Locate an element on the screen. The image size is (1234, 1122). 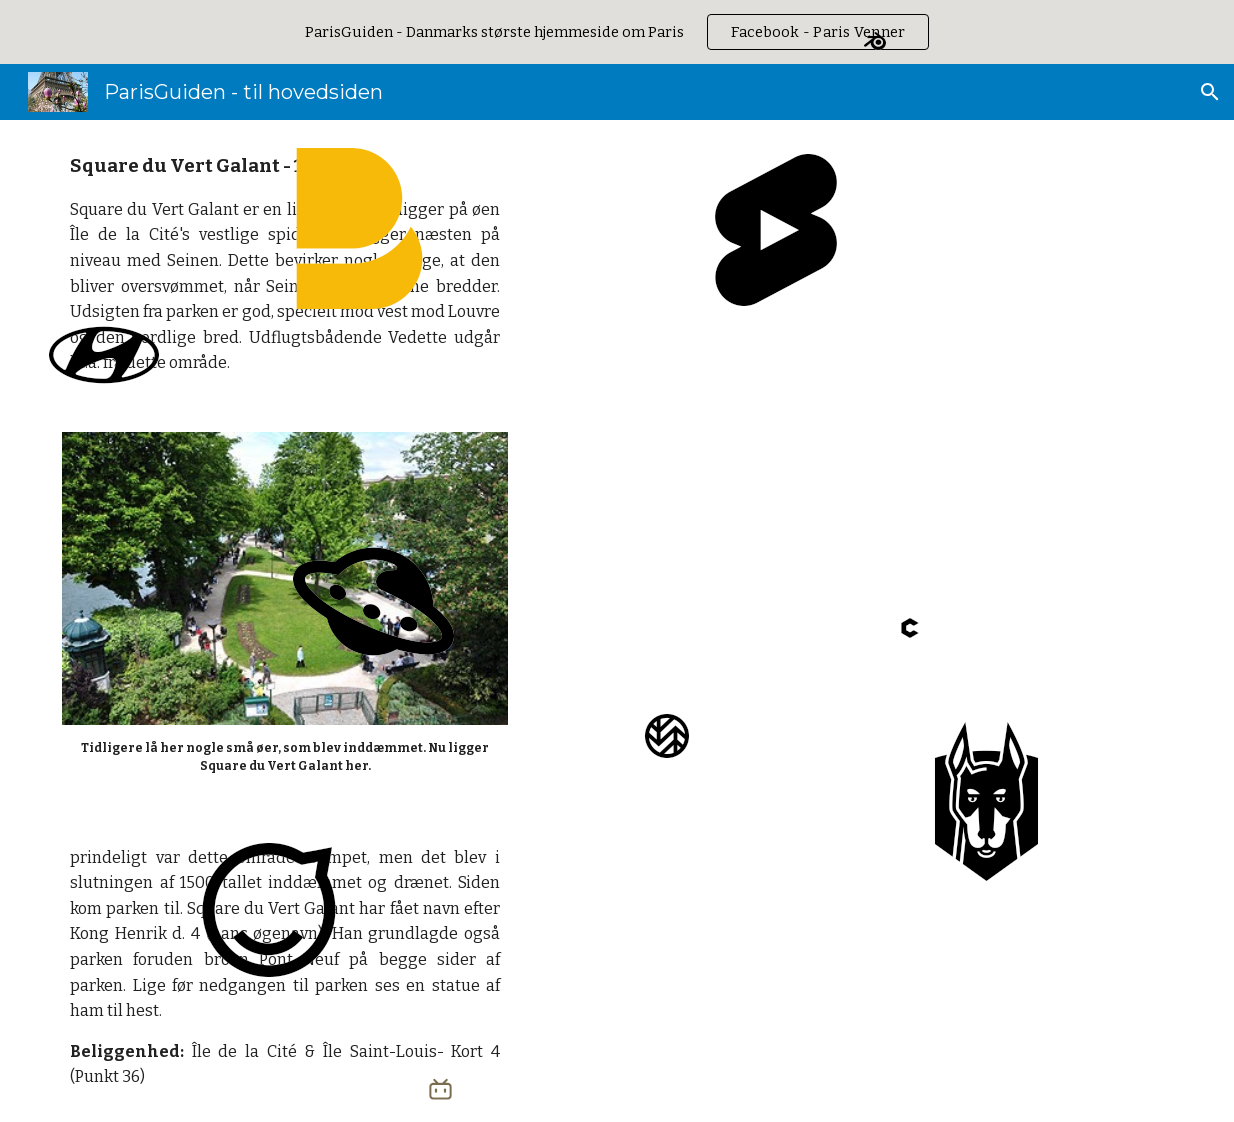
open blender 3d modeling software is located at coordinates (875, 41).